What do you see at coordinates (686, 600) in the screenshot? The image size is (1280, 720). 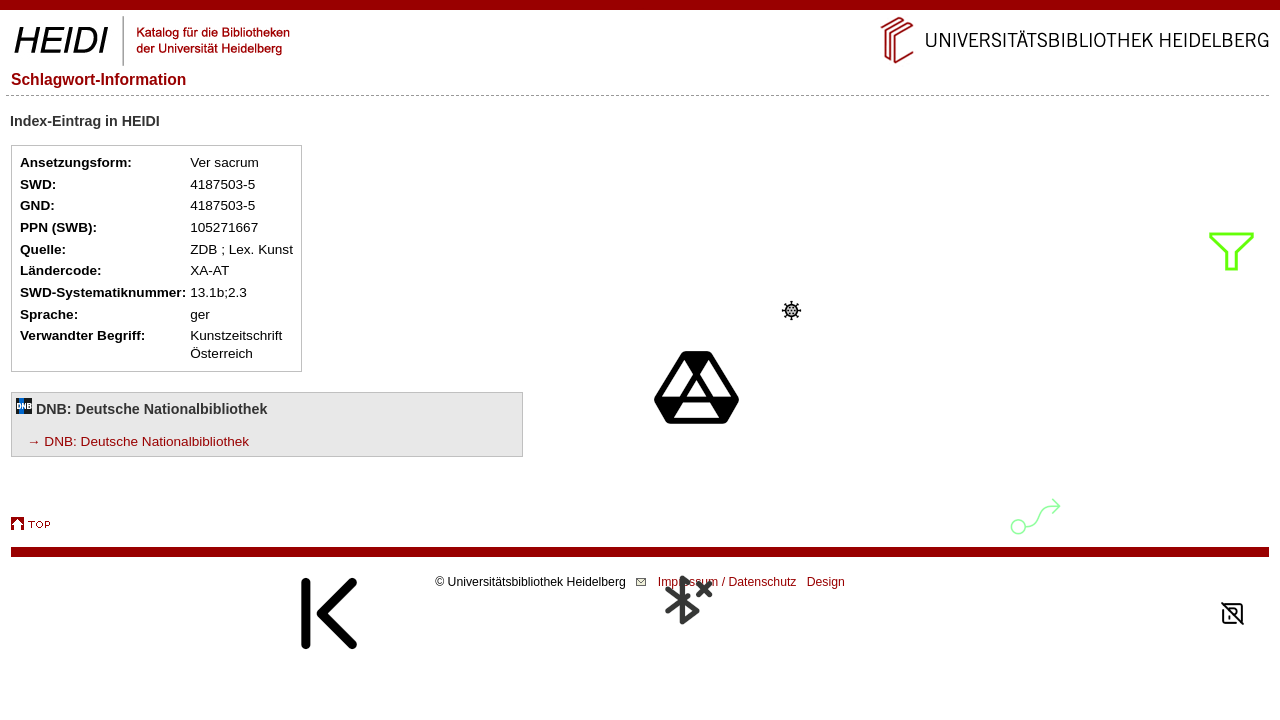 I see `bluetooth connection disabled or unavailable` at bounding box center [686, 600].